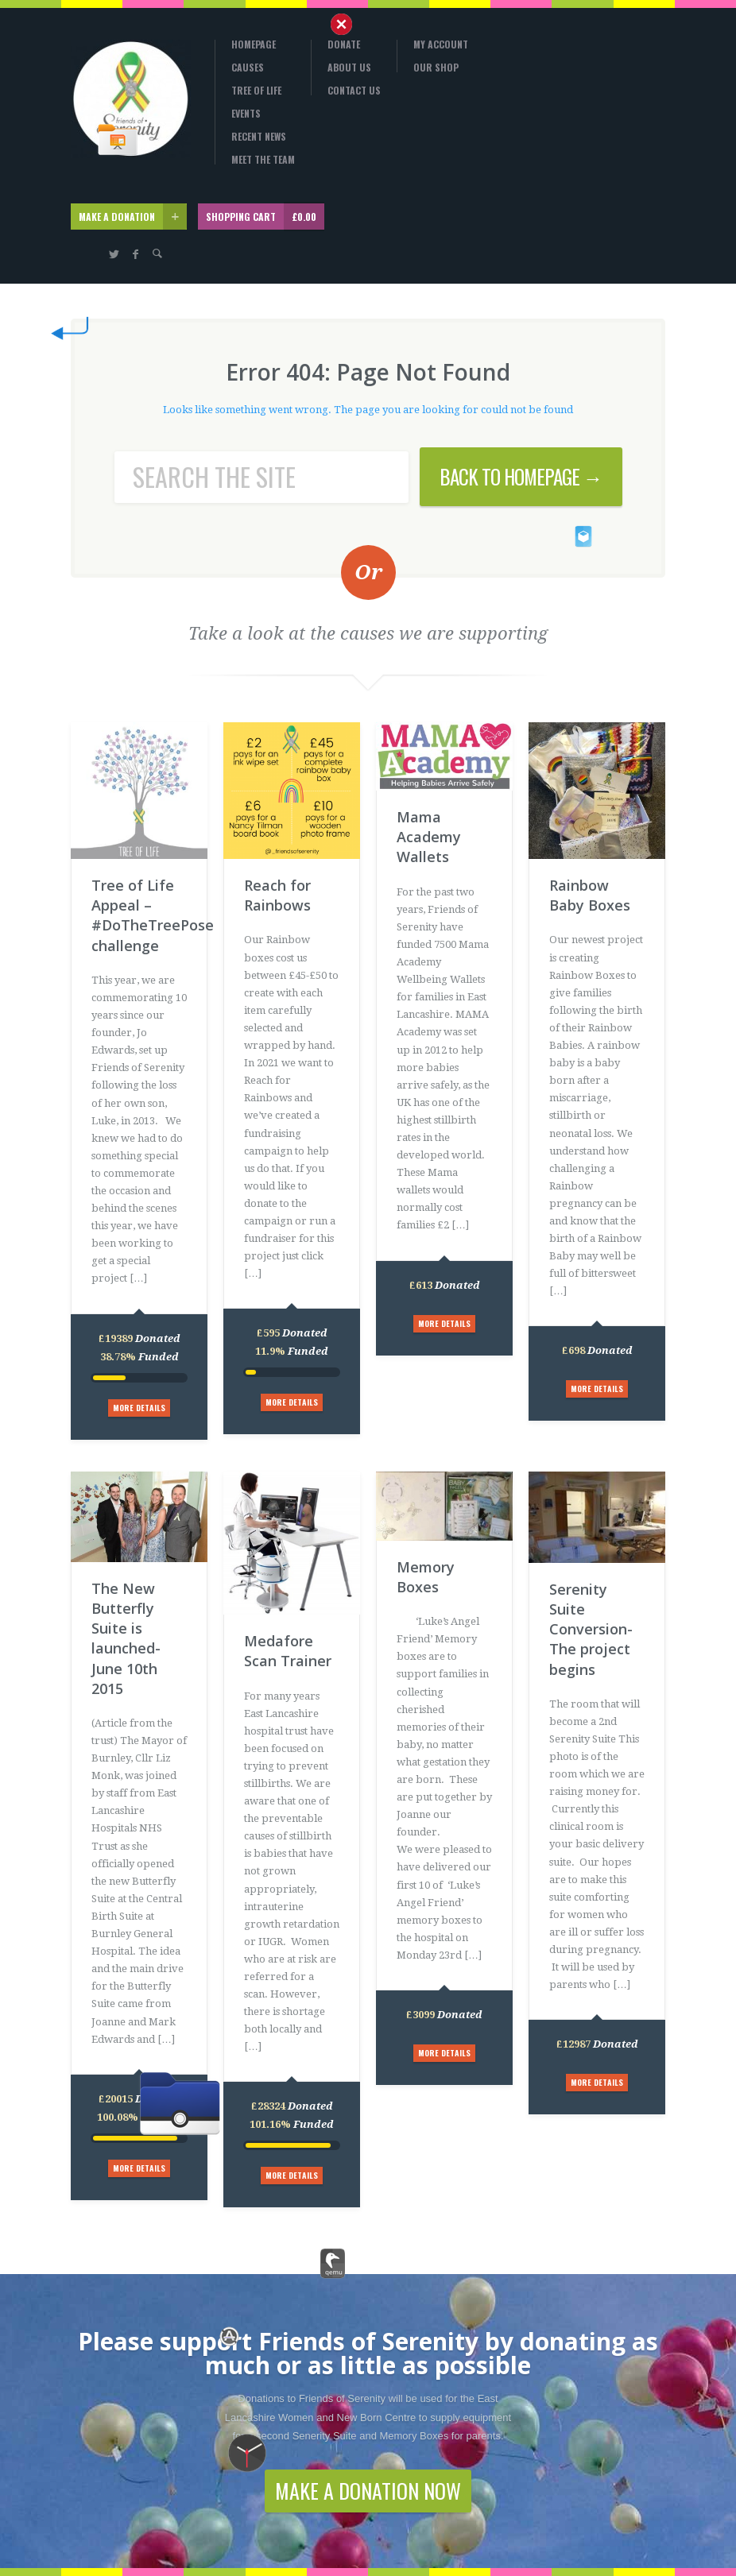 The height and width of the screenshot is (2576, 736). What do you see at coordinates (118, 141) in the screenshot?
I see `open folder containing LibreOffice Impress presentations` at bounding box center [118, 141].